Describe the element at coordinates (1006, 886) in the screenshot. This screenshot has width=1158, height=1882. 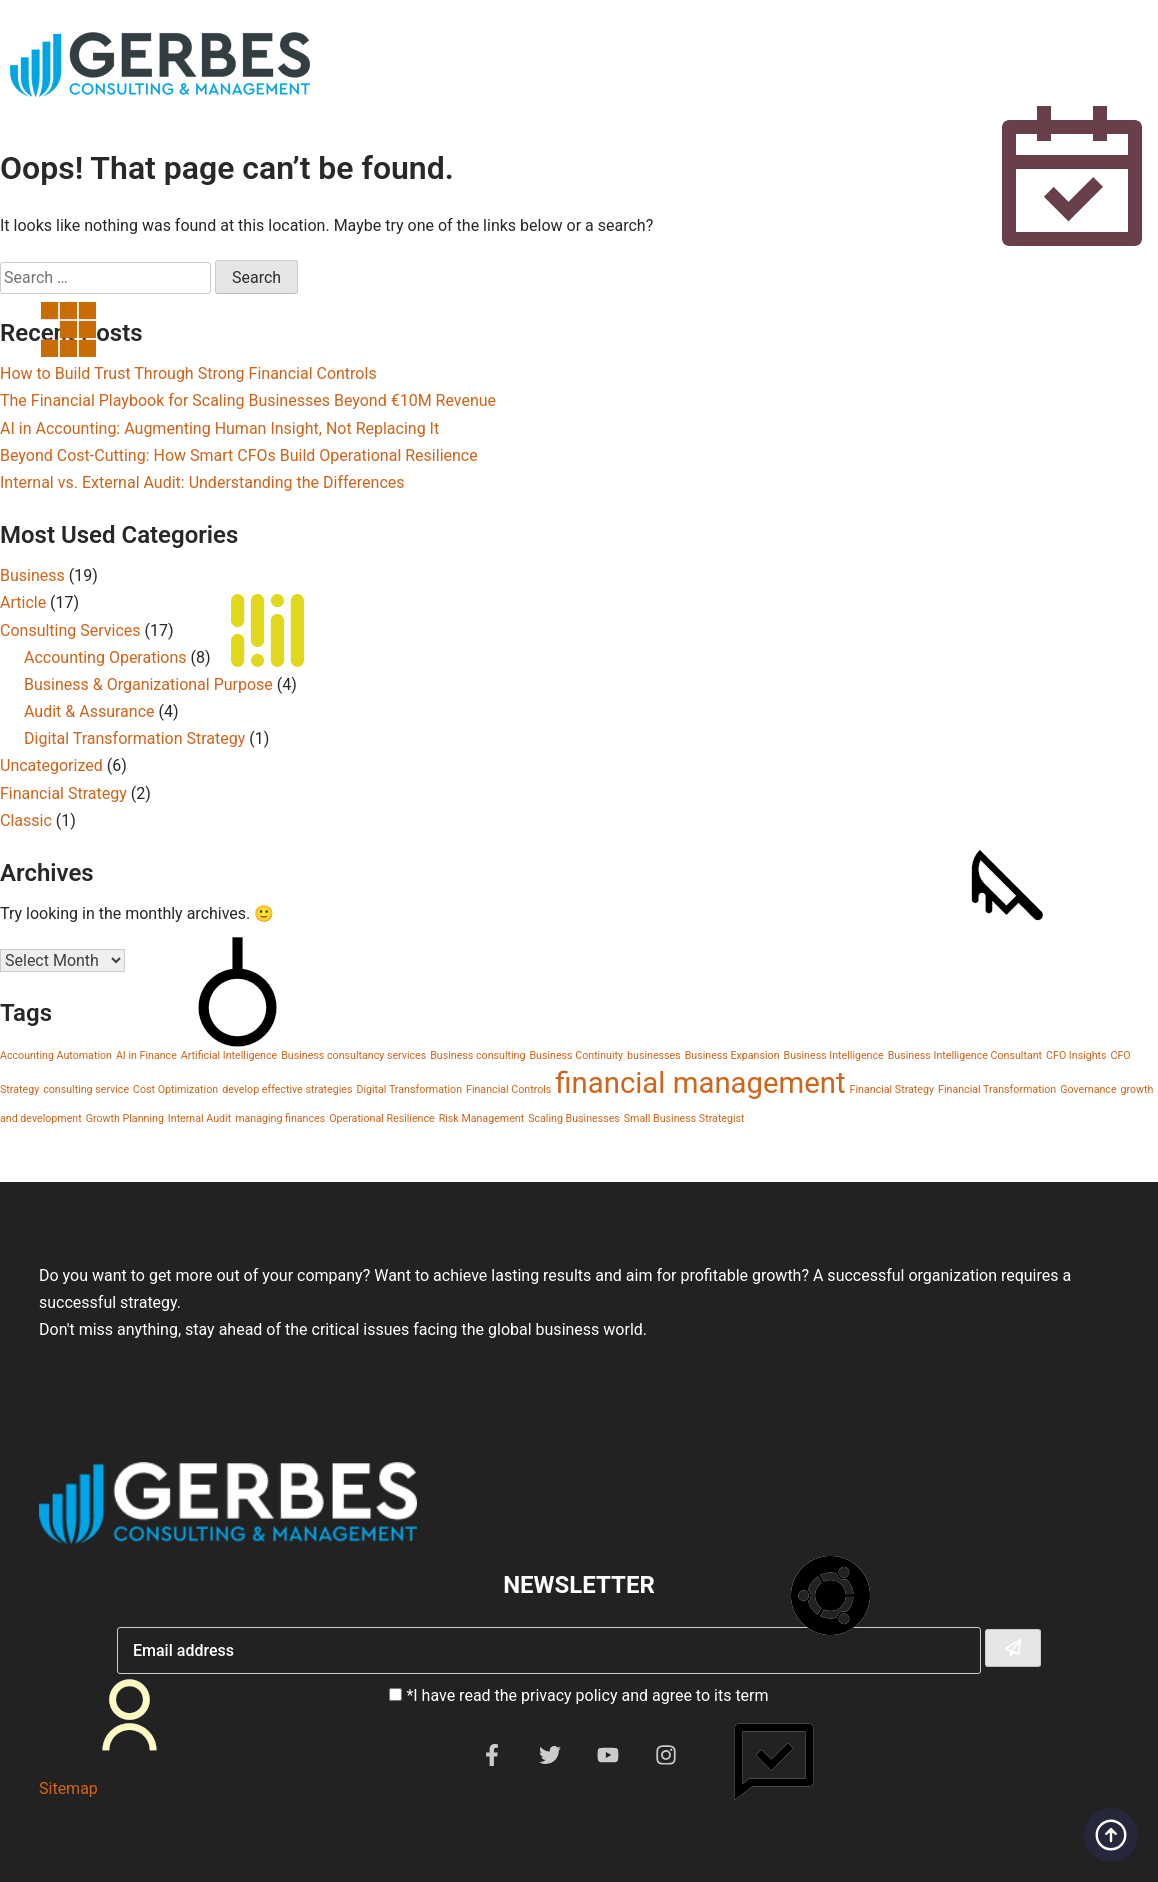
I see `indicates mature or violent content warning` at that location.